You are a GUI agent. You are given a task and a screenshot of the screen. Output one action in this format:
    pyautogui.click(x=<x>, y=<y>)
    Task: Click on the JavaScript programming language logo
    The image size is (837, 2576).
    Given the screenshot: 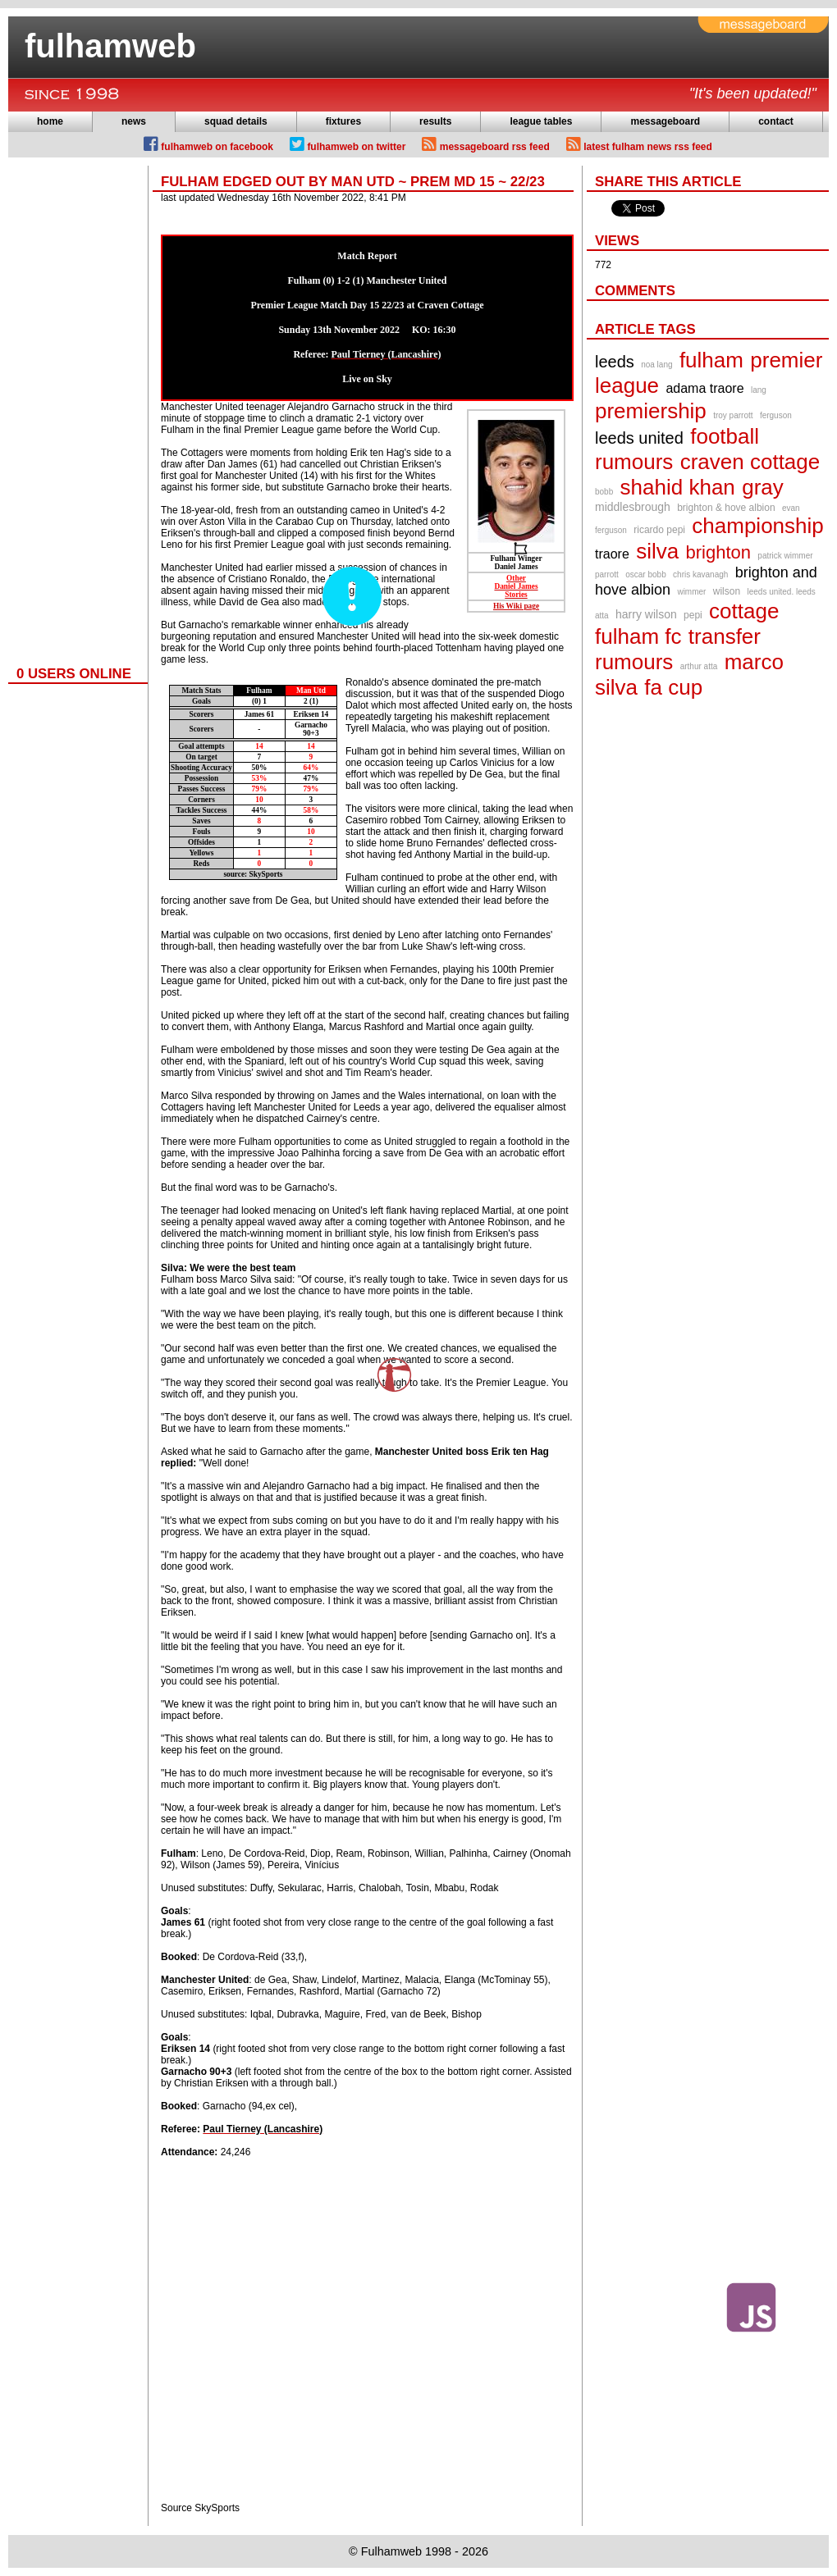 What is the action you would take?
    pyautogui.click(x=751, y=2307)
    